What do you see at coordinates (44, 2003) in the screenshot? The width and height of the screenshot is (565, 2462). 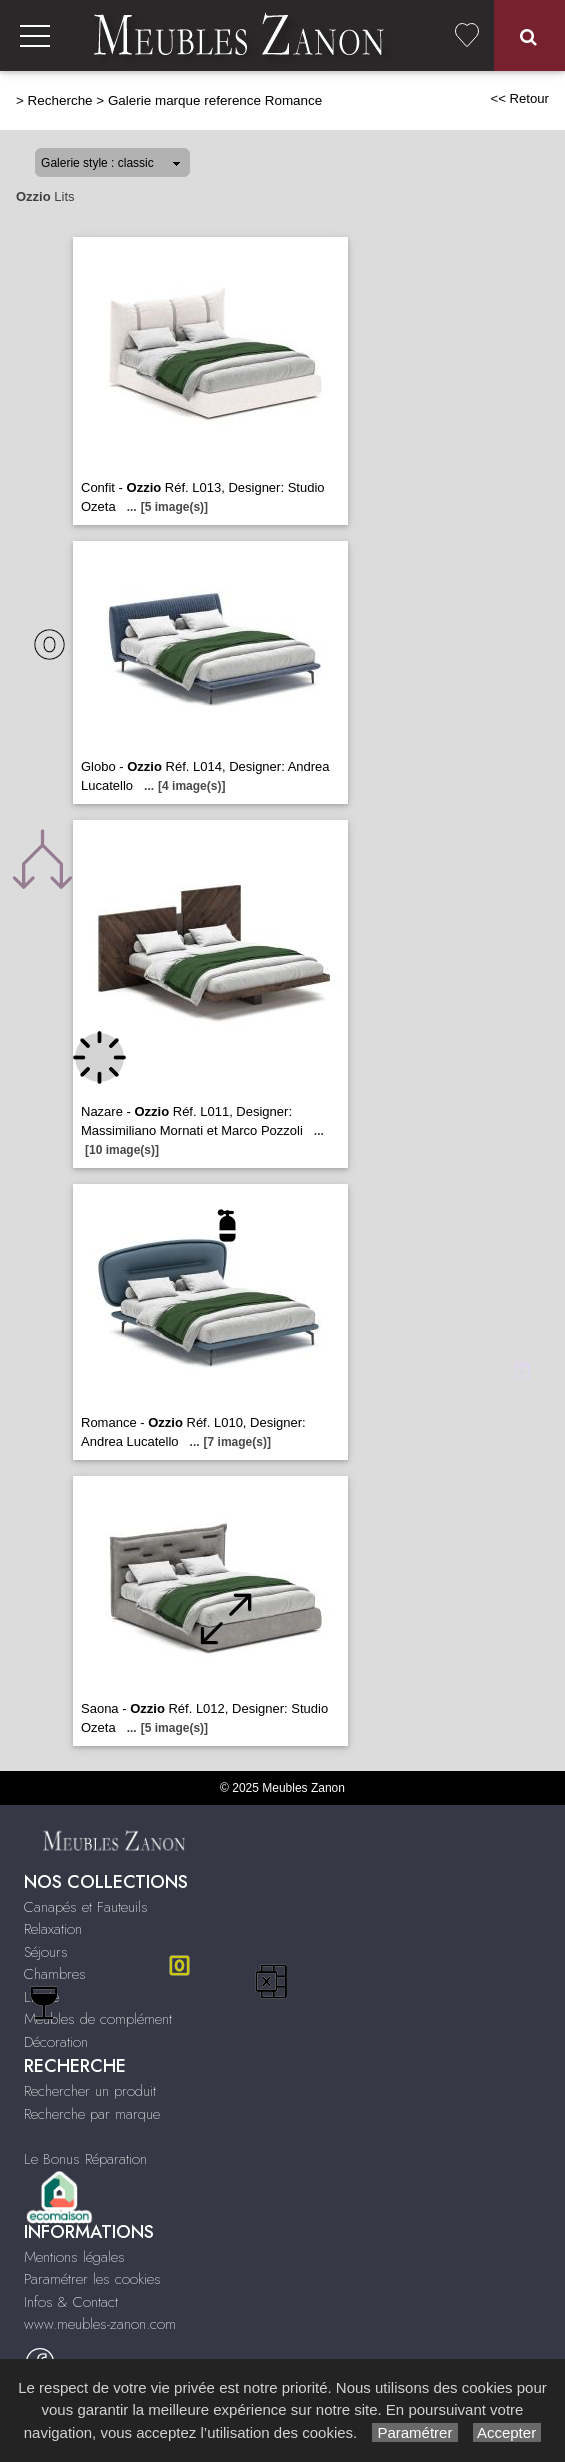 I see `browse wine selection or menu` at bounding box center [44, 2003].